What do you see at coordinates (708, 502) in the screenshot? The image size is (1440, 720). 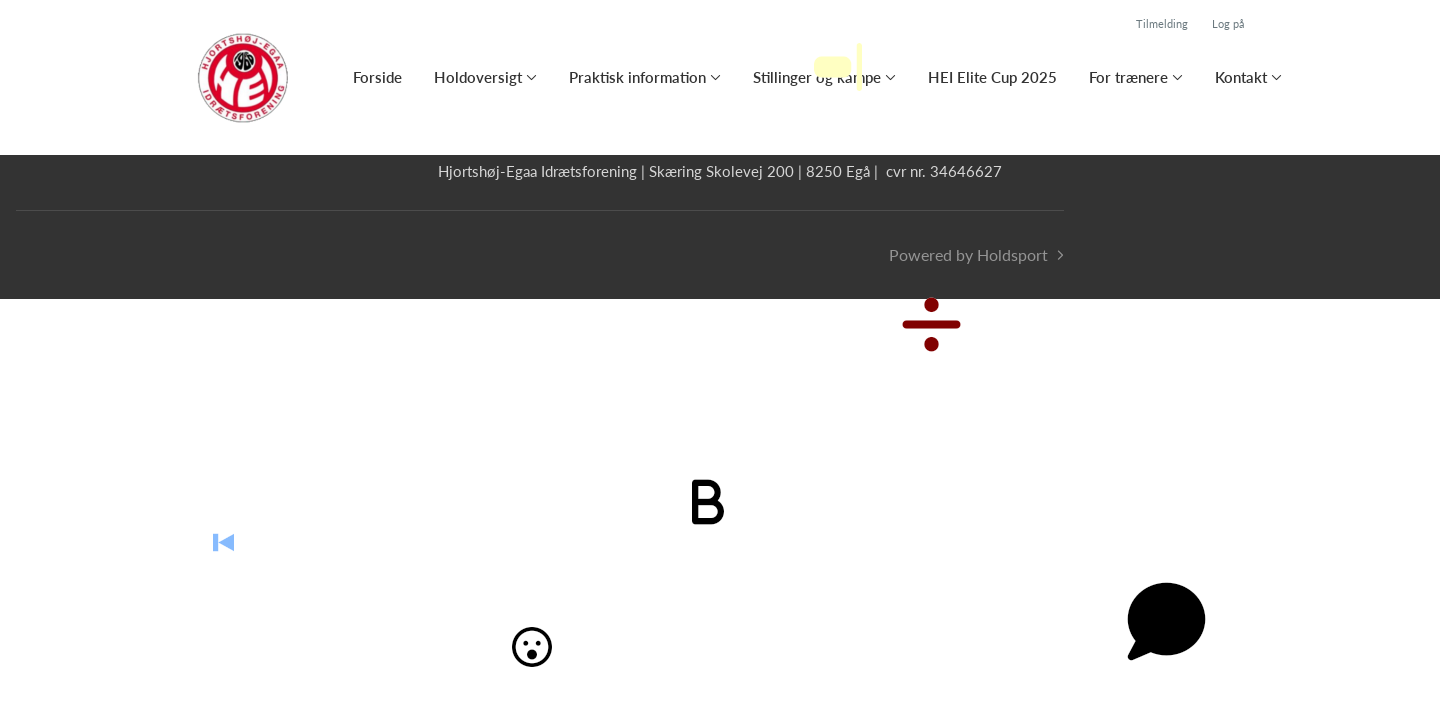 I see `apply bold formatting to selected text` at bounding box center [708, 502].